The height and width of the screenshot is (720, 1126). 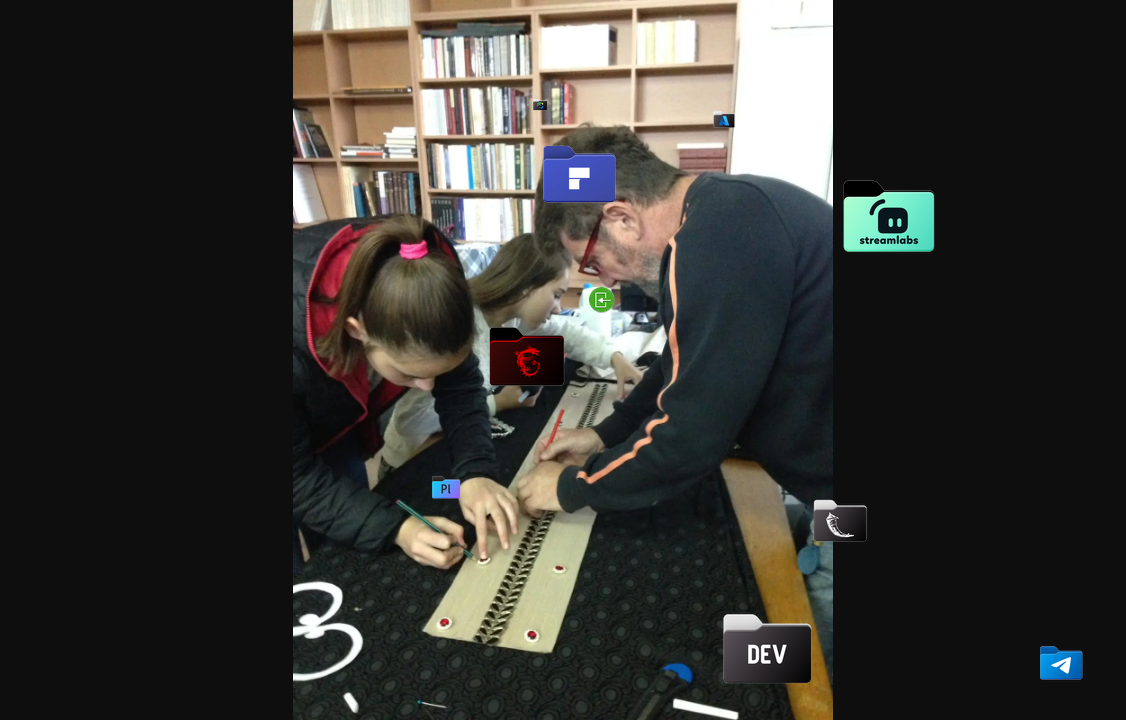 What do you see at coordinates (540, 105) in the screenshot?
I see `open datalore project files folder` at bounding box center [540, 105].